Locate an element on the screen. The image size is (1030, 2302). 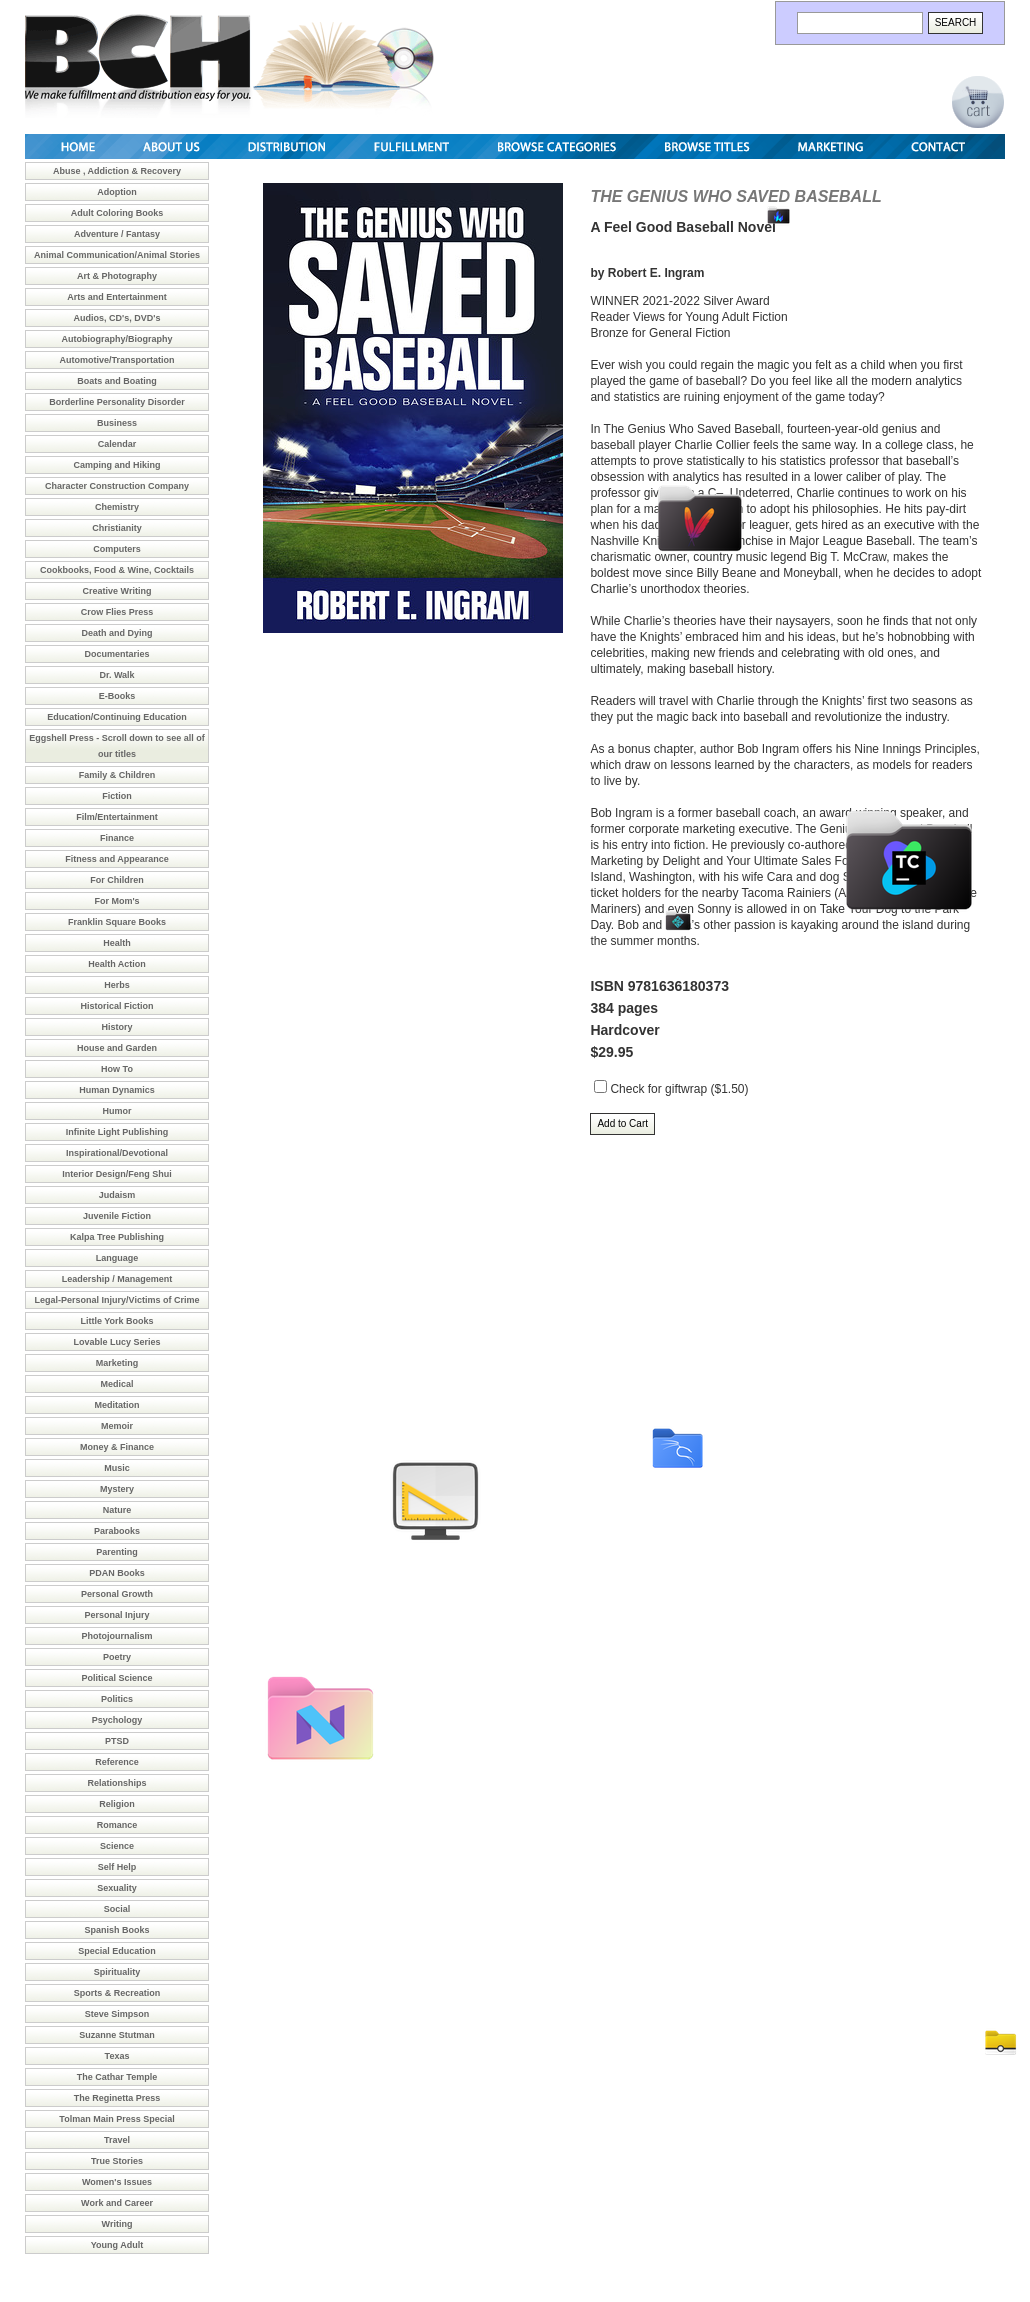
folder containing Netlify project files is located at coordinates (678, 921).